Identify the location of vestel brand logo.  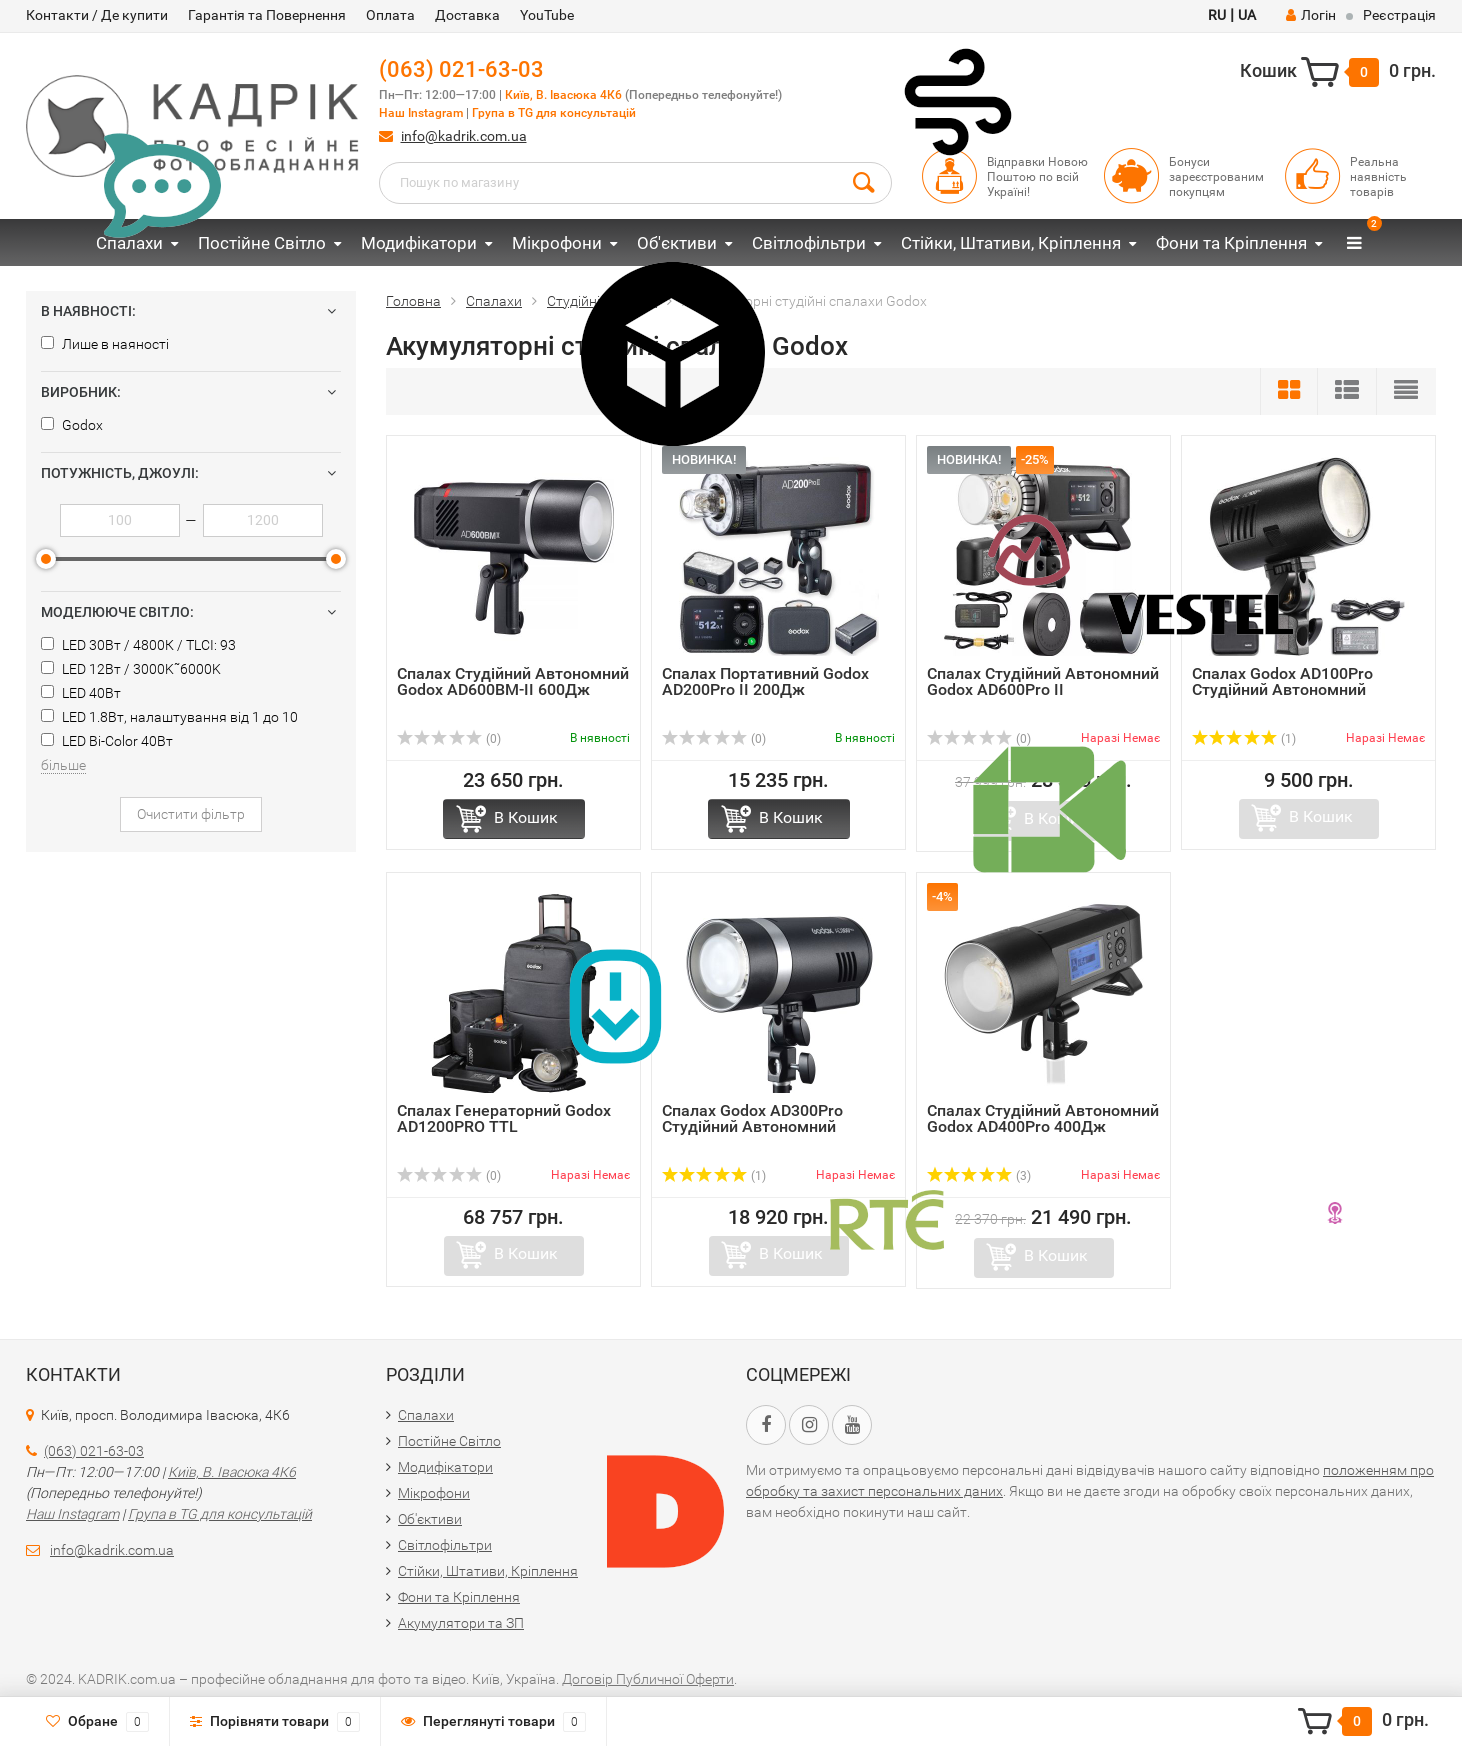
(1200, 614).